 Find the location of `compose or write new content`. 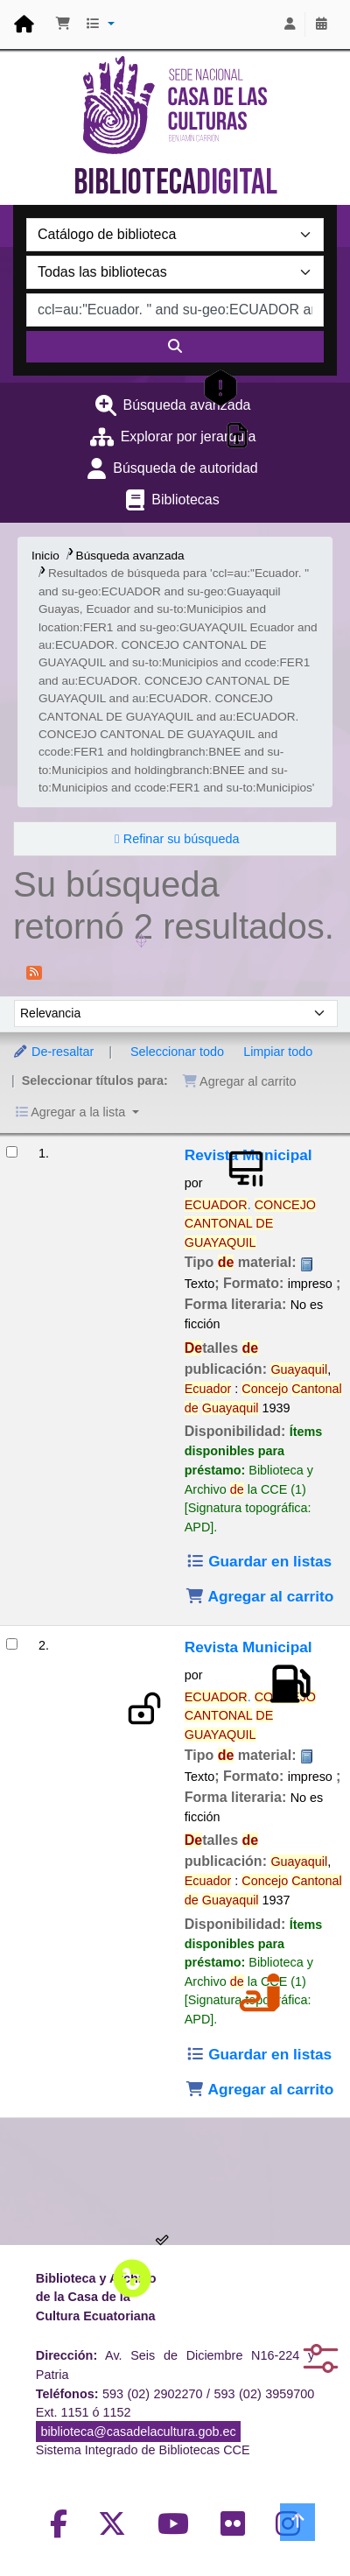

compose or write new content is located at coordinates (261, 1995).